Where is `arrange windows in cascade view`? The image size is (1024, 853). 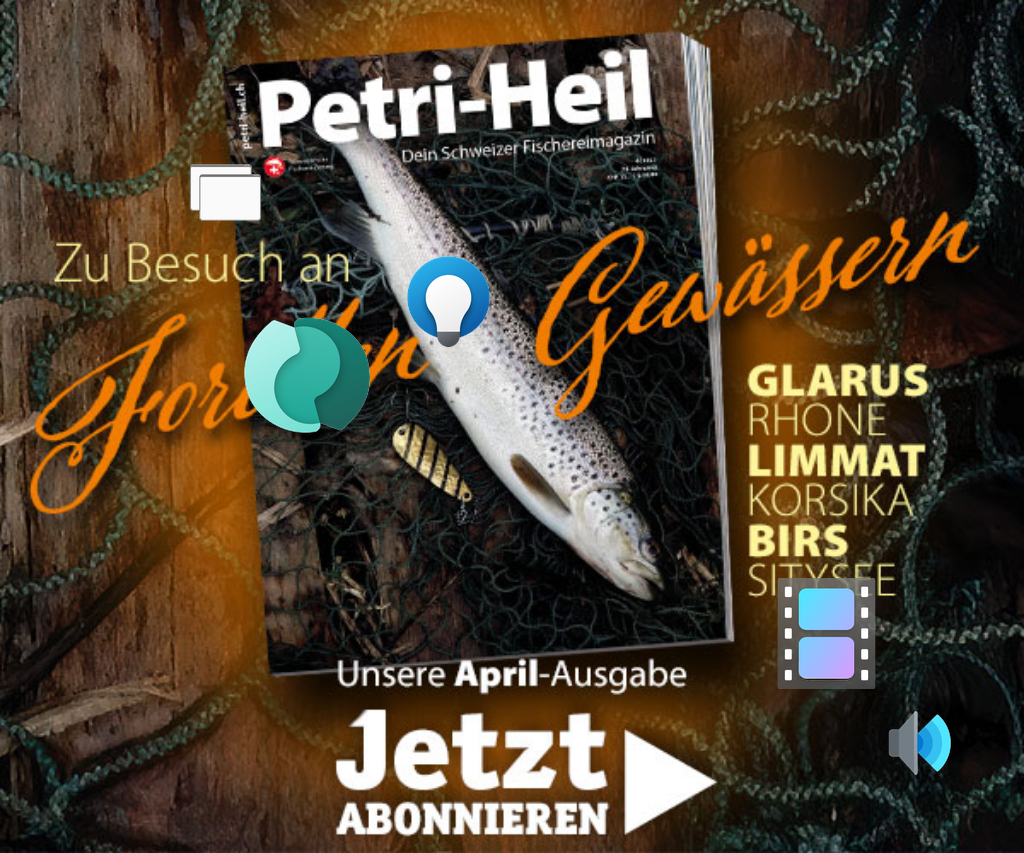
arrange windows in cascade view is located at coordinates (225, 192).